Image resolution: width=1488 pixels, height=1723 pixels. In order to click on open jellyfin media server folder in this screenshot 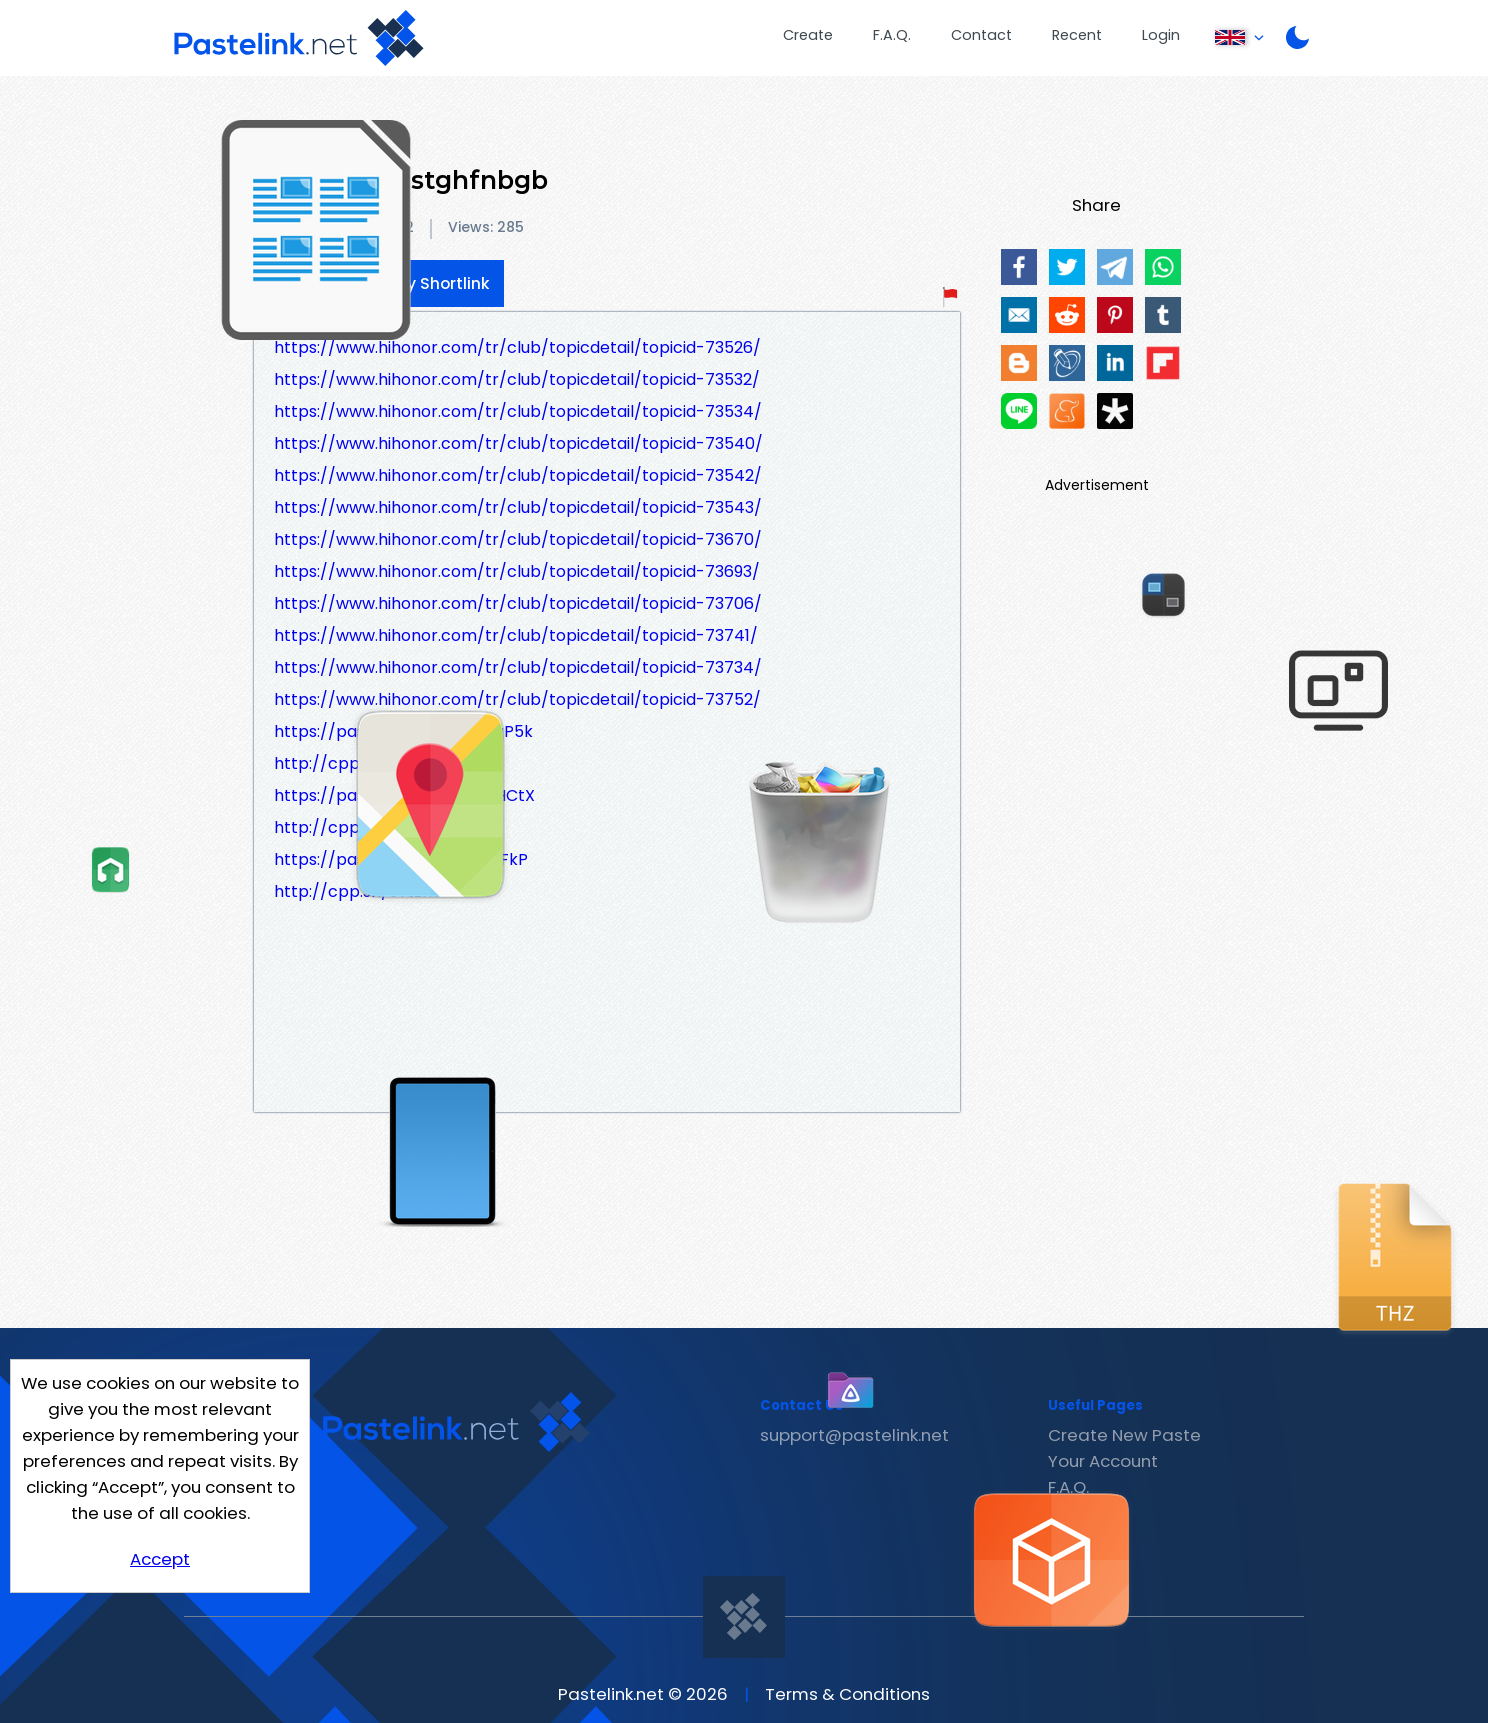, I will do `click(850, 1391)`.